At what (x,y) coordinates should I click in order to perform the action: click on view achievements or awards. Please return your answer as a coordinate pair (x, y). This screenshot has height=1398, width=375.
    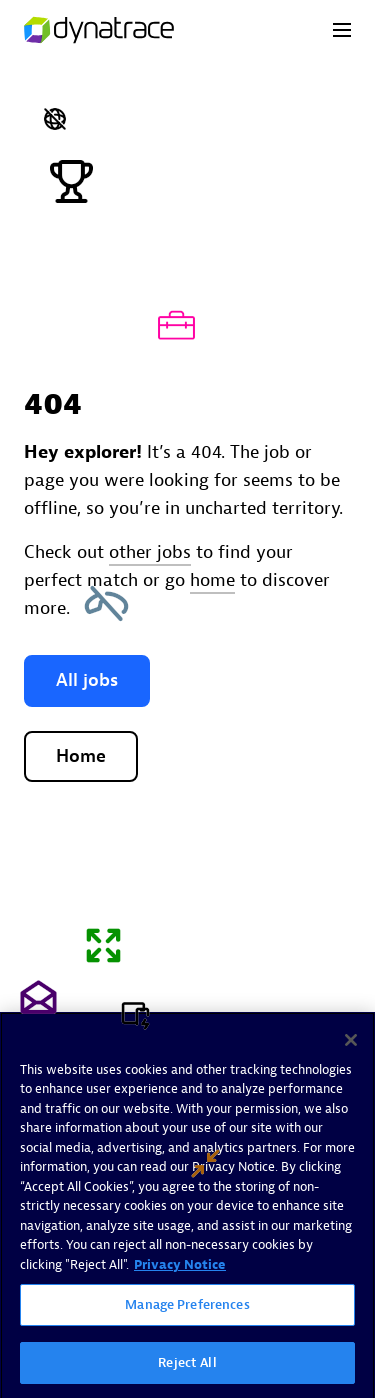
    Looking at the image, I should click on (71, 181).